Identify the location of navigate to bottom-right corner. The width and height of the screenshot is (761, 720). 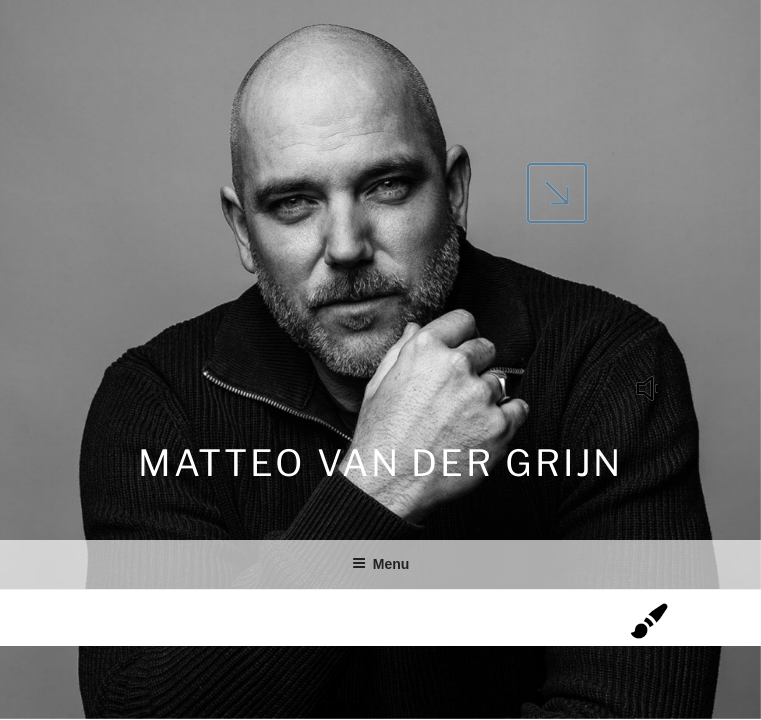
(557, 193).